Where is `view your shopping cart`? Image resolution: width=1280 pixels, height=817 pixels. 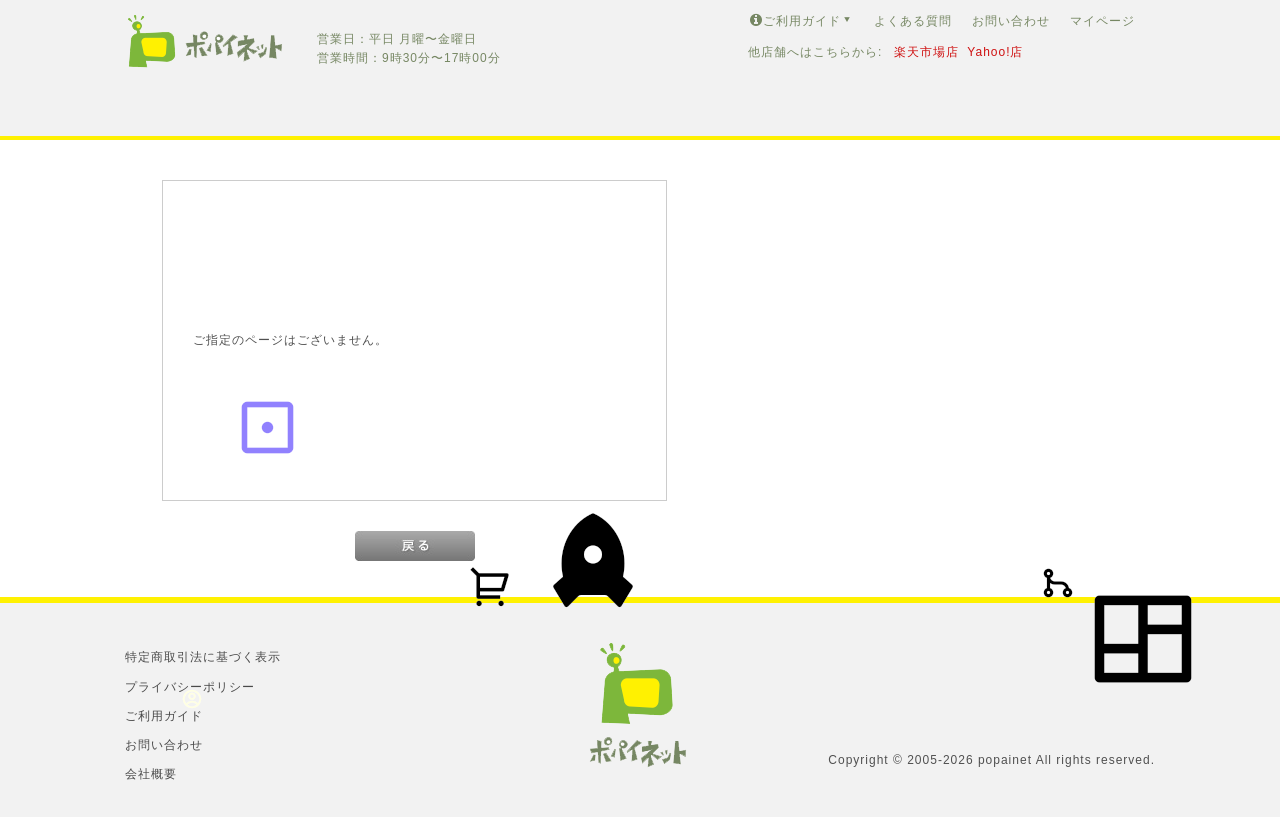
view your shopping cart is located at coordinates (491, 586).